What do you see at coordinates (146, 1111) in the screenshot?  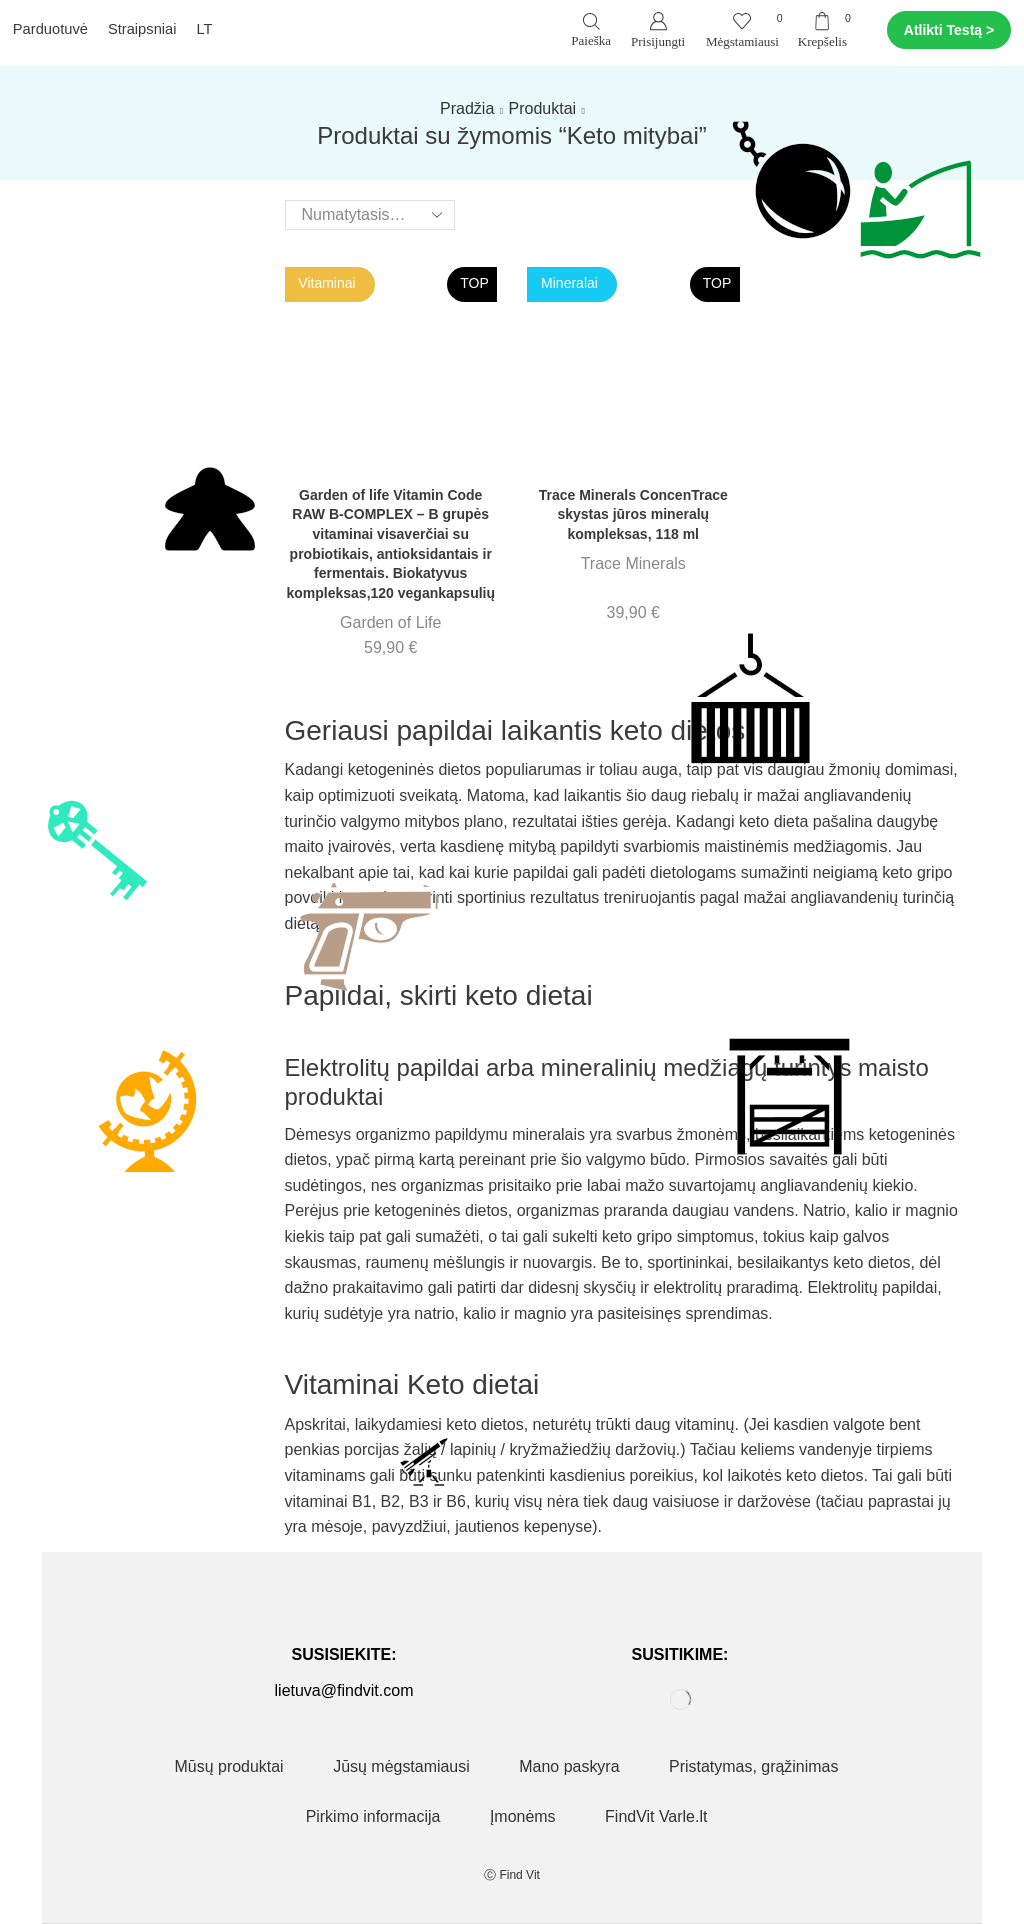 I see `access global or worldwide settings` at bounding box center [146, 1111].